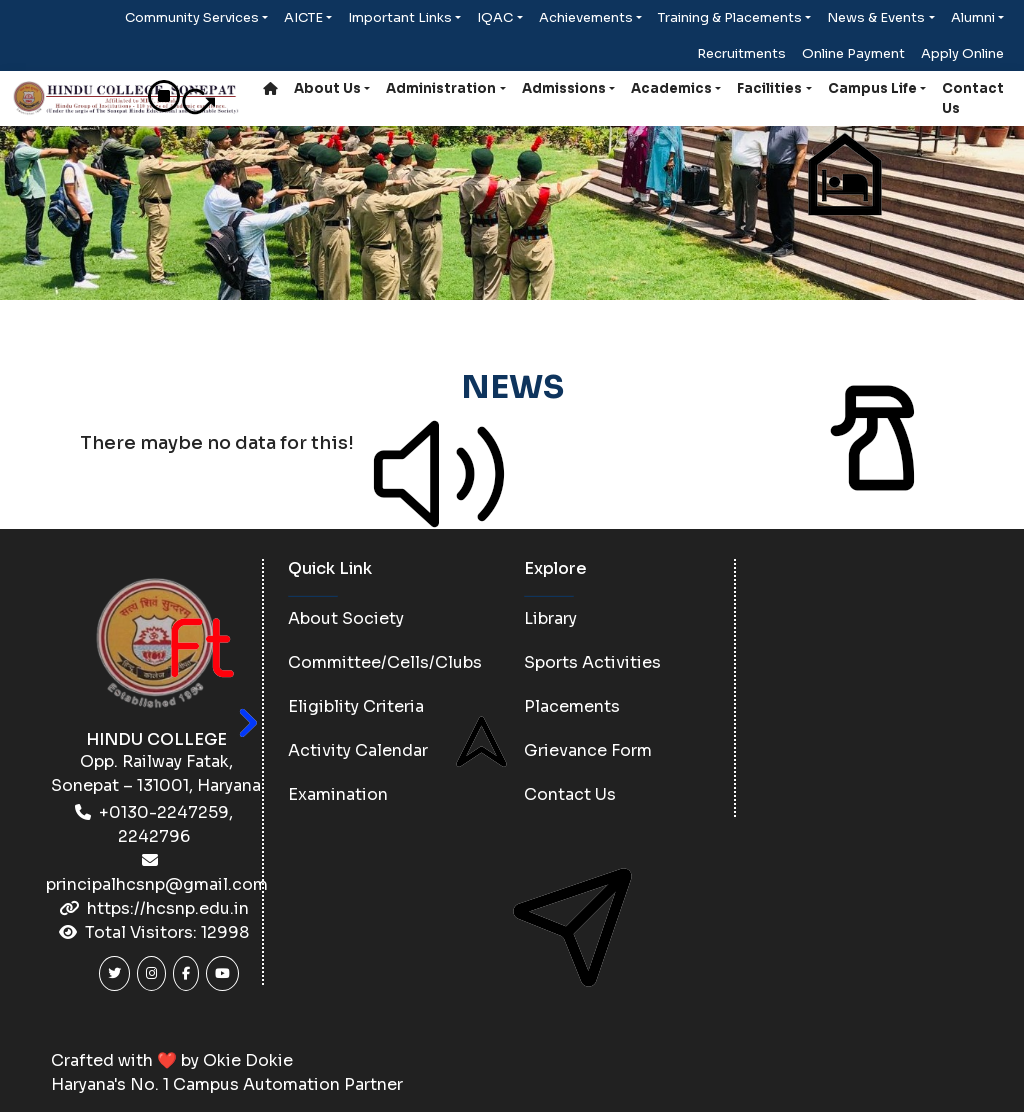  I want to click on access cleaning or housekeeping tools, so click(876, 438).